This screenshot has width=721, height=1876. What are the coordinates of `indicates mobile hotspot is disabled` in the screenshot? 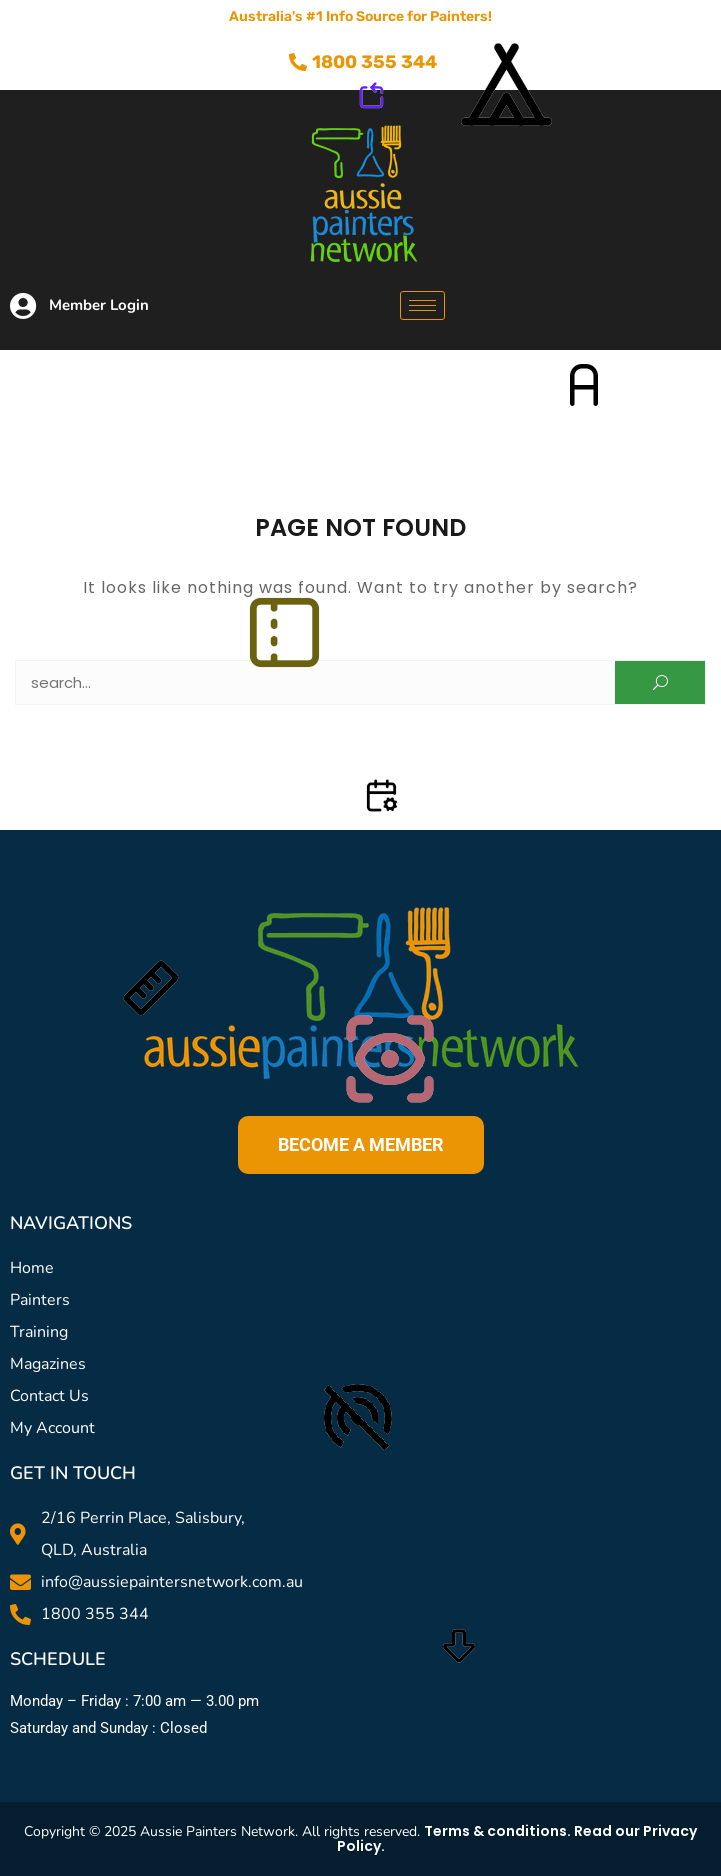 It's located at (358, 1418).